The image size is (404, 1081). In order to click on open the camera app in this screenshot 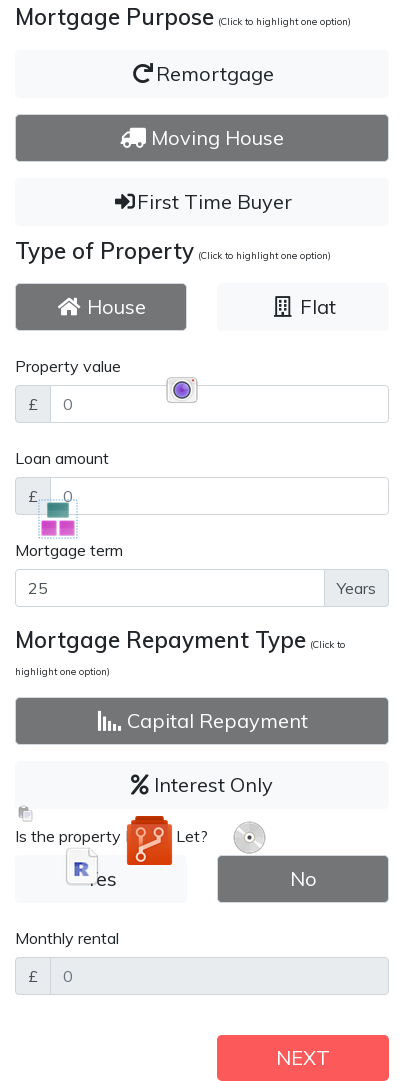, I will do `click(182, 390)`.